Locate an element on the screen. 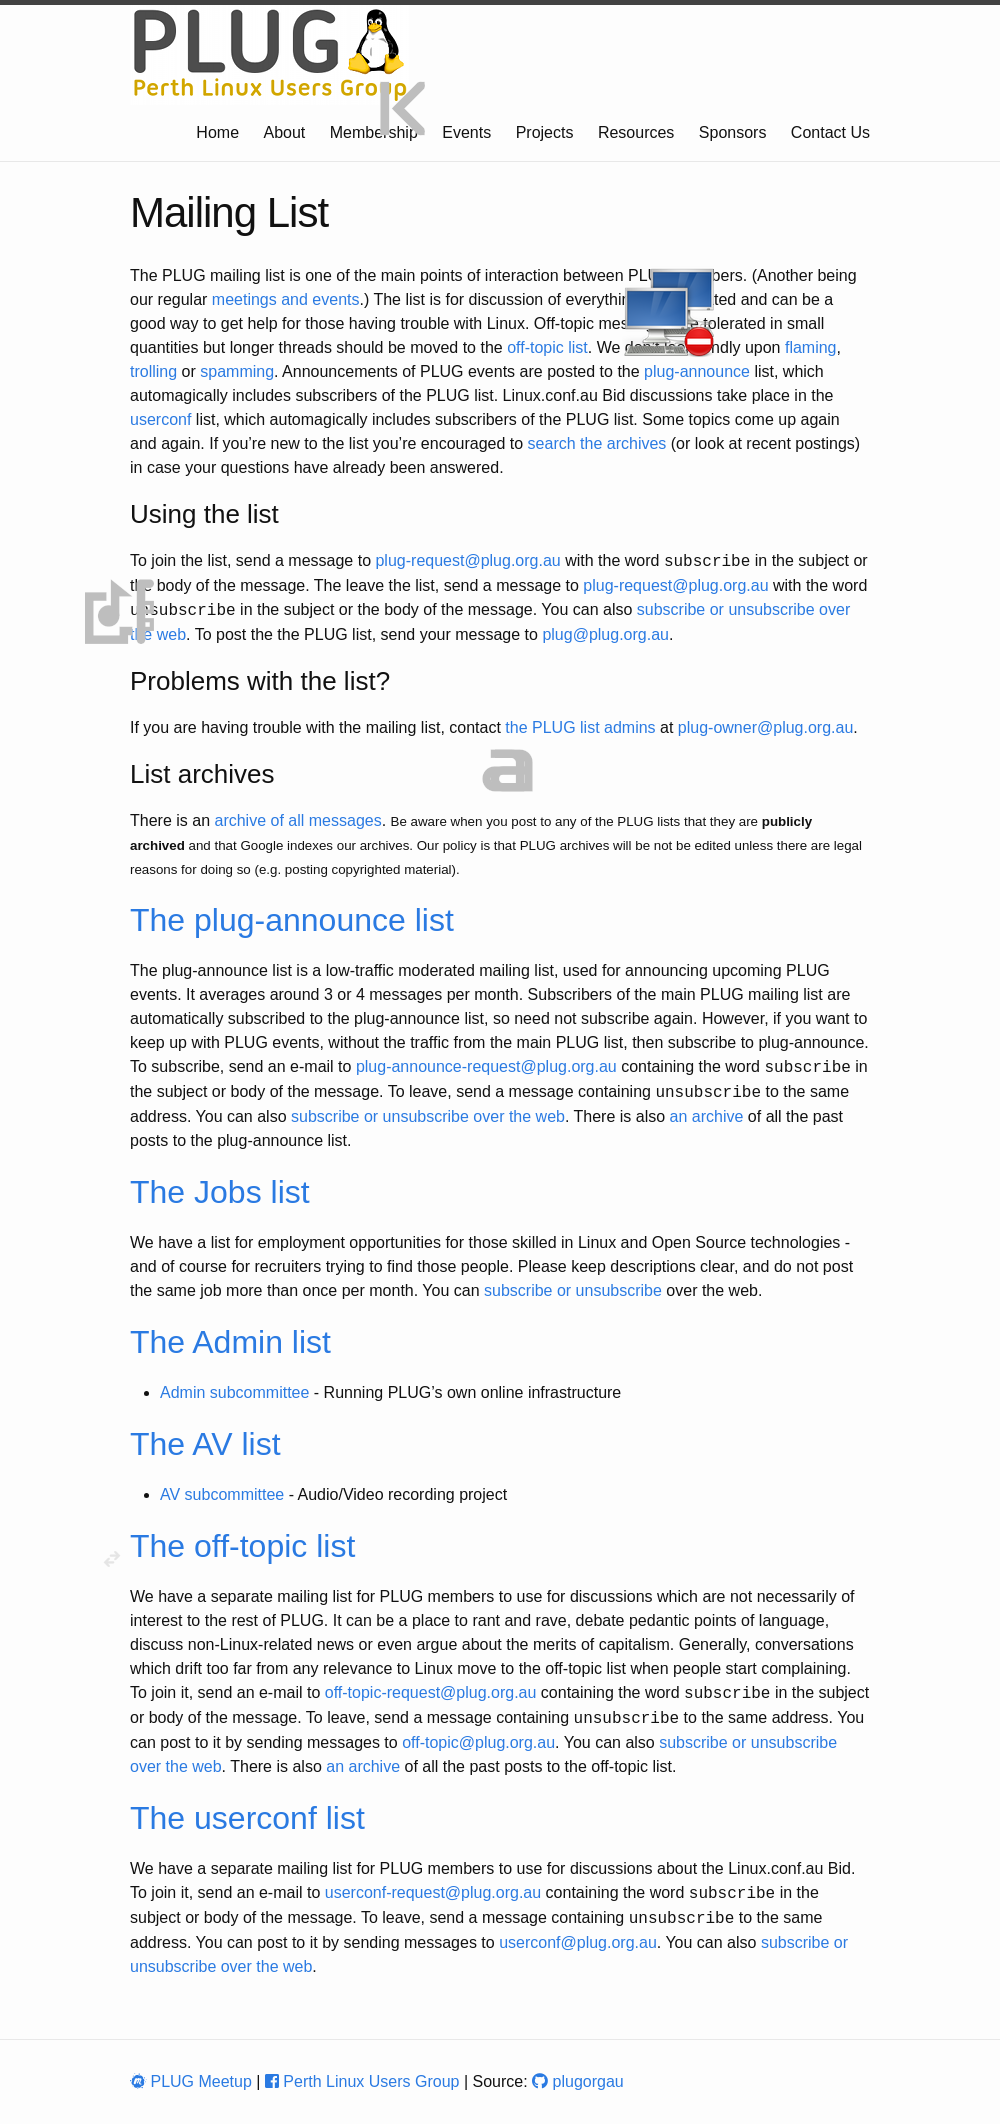  go to the first item in a list or sequence is located at coordinates (402, 108).